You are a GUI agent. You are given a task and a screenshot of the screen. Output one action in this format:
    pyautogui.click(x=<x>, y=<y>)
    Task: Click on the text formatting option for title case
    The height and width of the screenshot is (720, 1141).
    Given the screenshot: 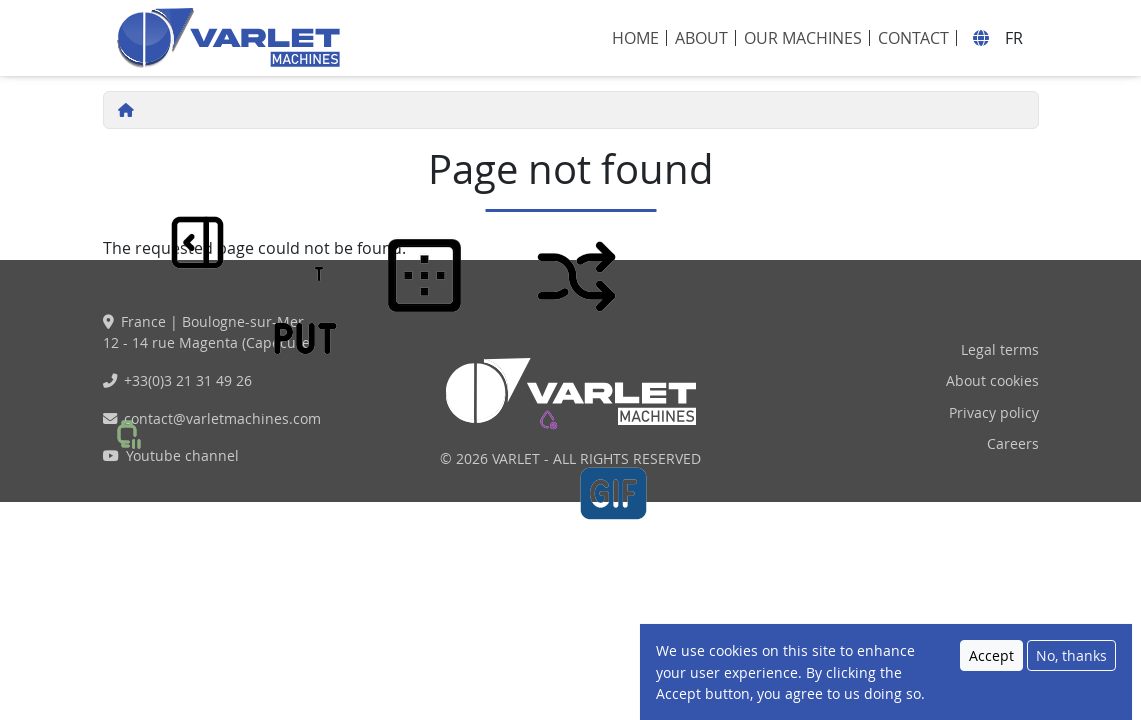 What is the action you would take?
    pyautogui.click(x=319, y=274)
    